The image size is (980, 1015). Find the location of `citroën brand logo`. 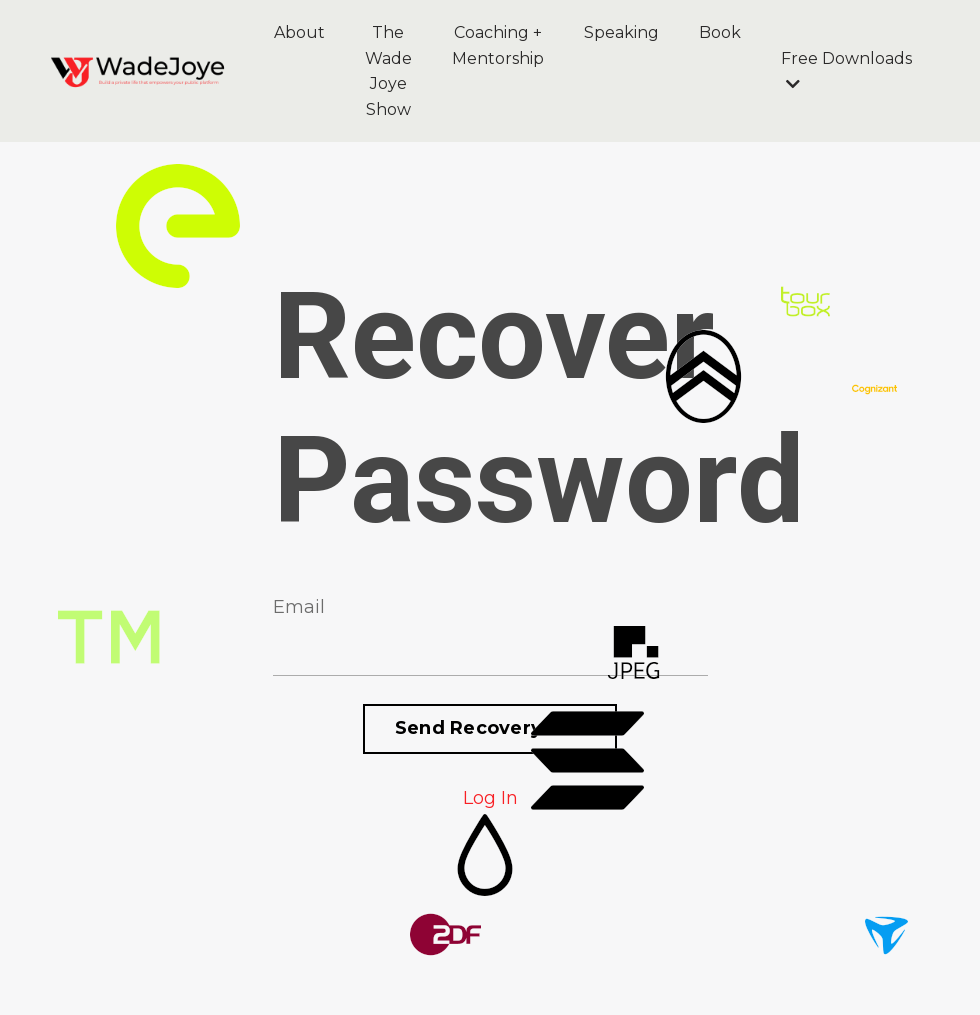

citroën brand logo is located at coordinates (703, 376).